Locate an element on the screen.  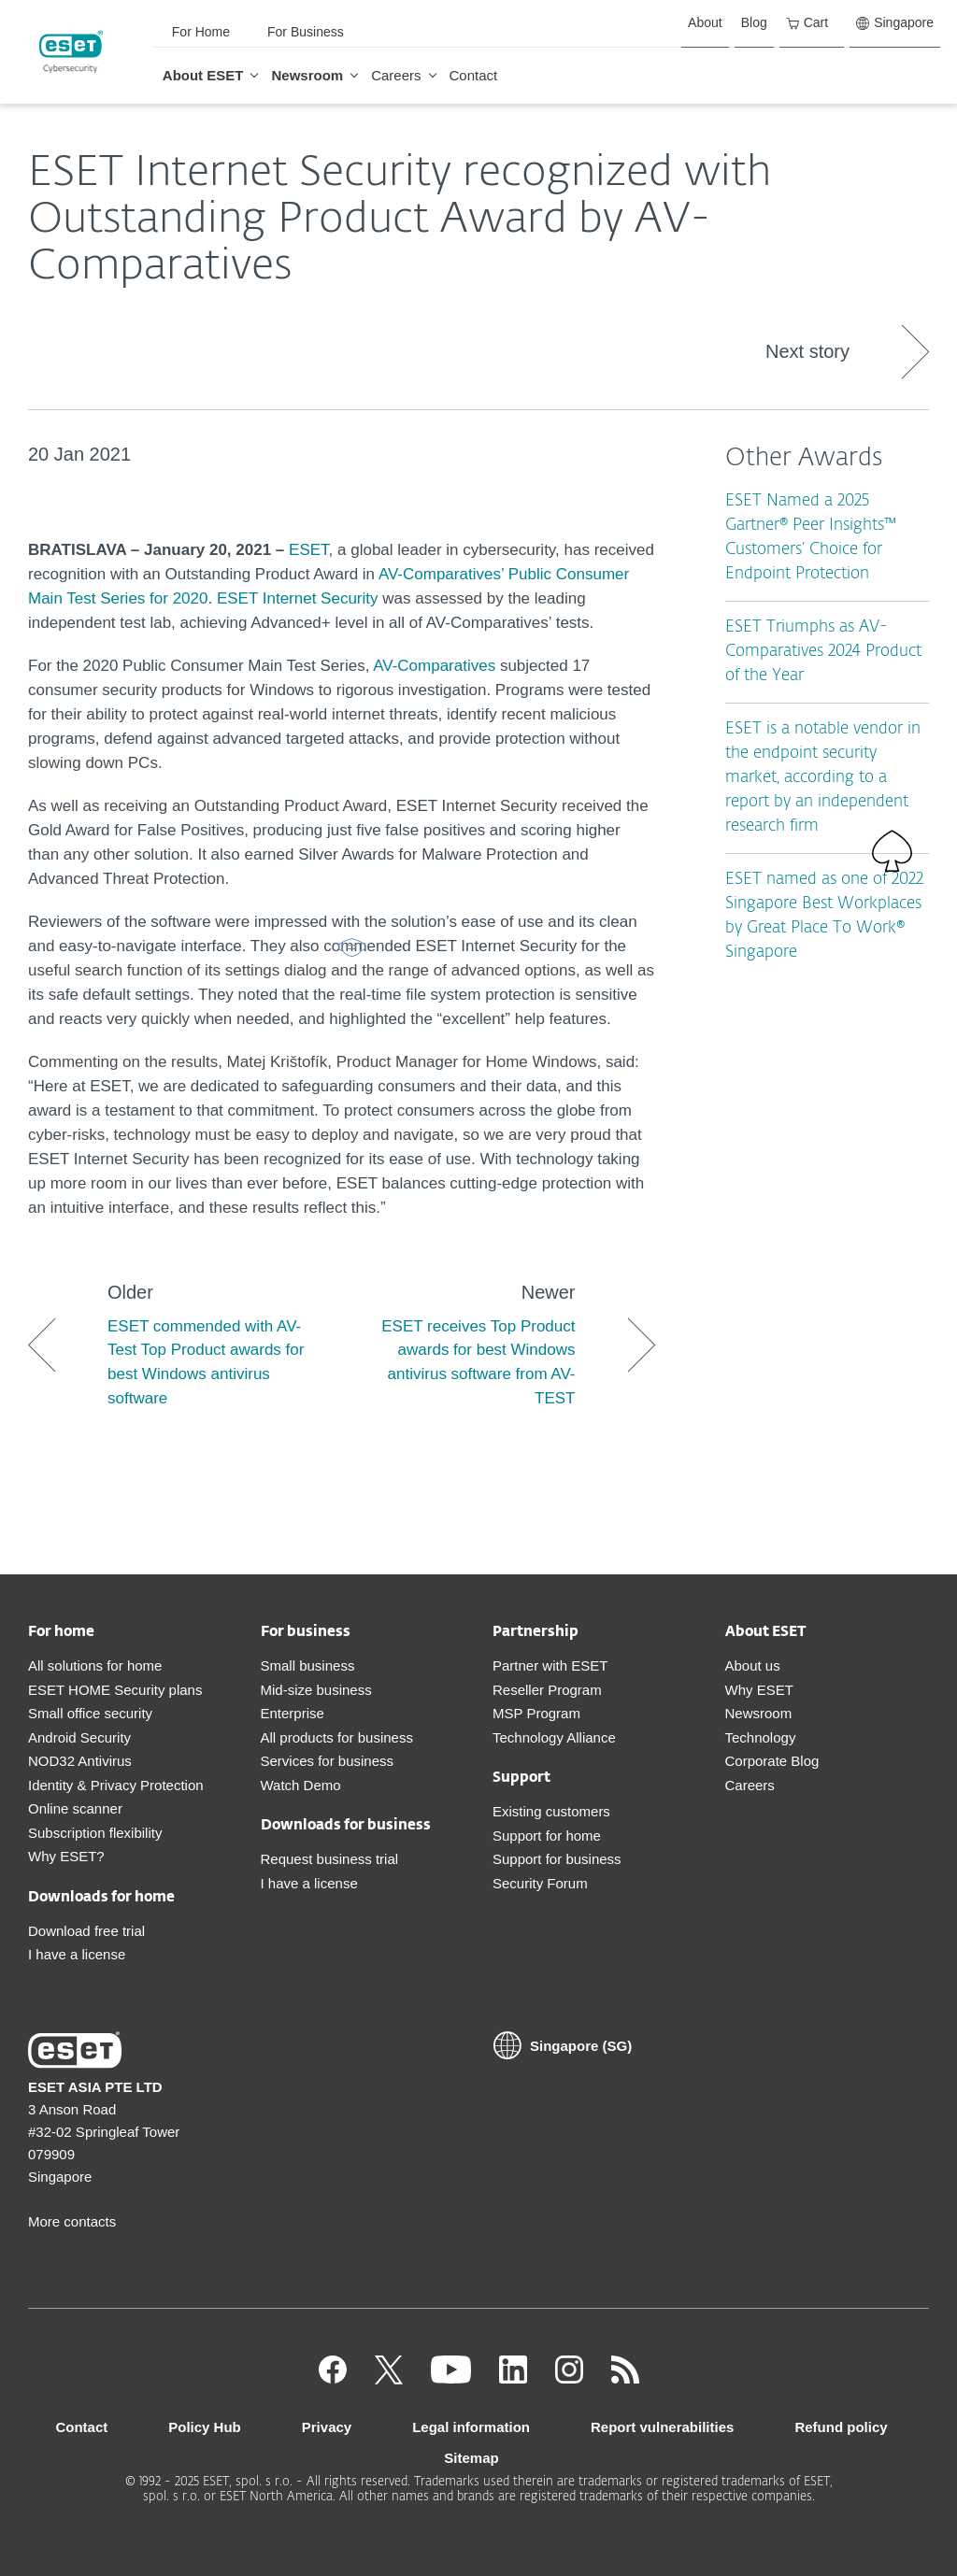
indicates mask required or health safety guidelines is located at coordinates (351, 947).